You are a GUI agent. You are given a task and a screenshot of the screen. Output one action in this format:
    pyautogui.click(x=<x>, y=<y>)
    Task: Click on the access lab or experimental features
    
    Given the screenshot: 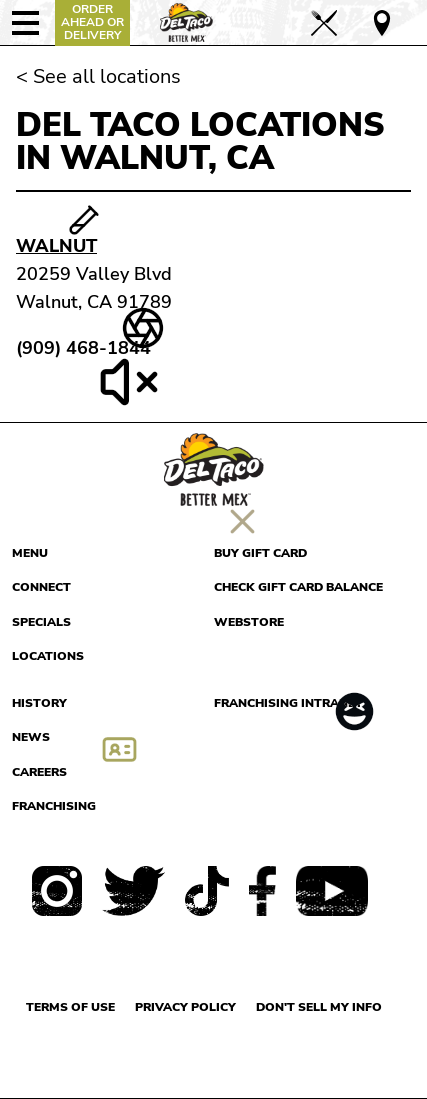 What is the action you would take?
    pyautogui.click(x=84, y=220)
    